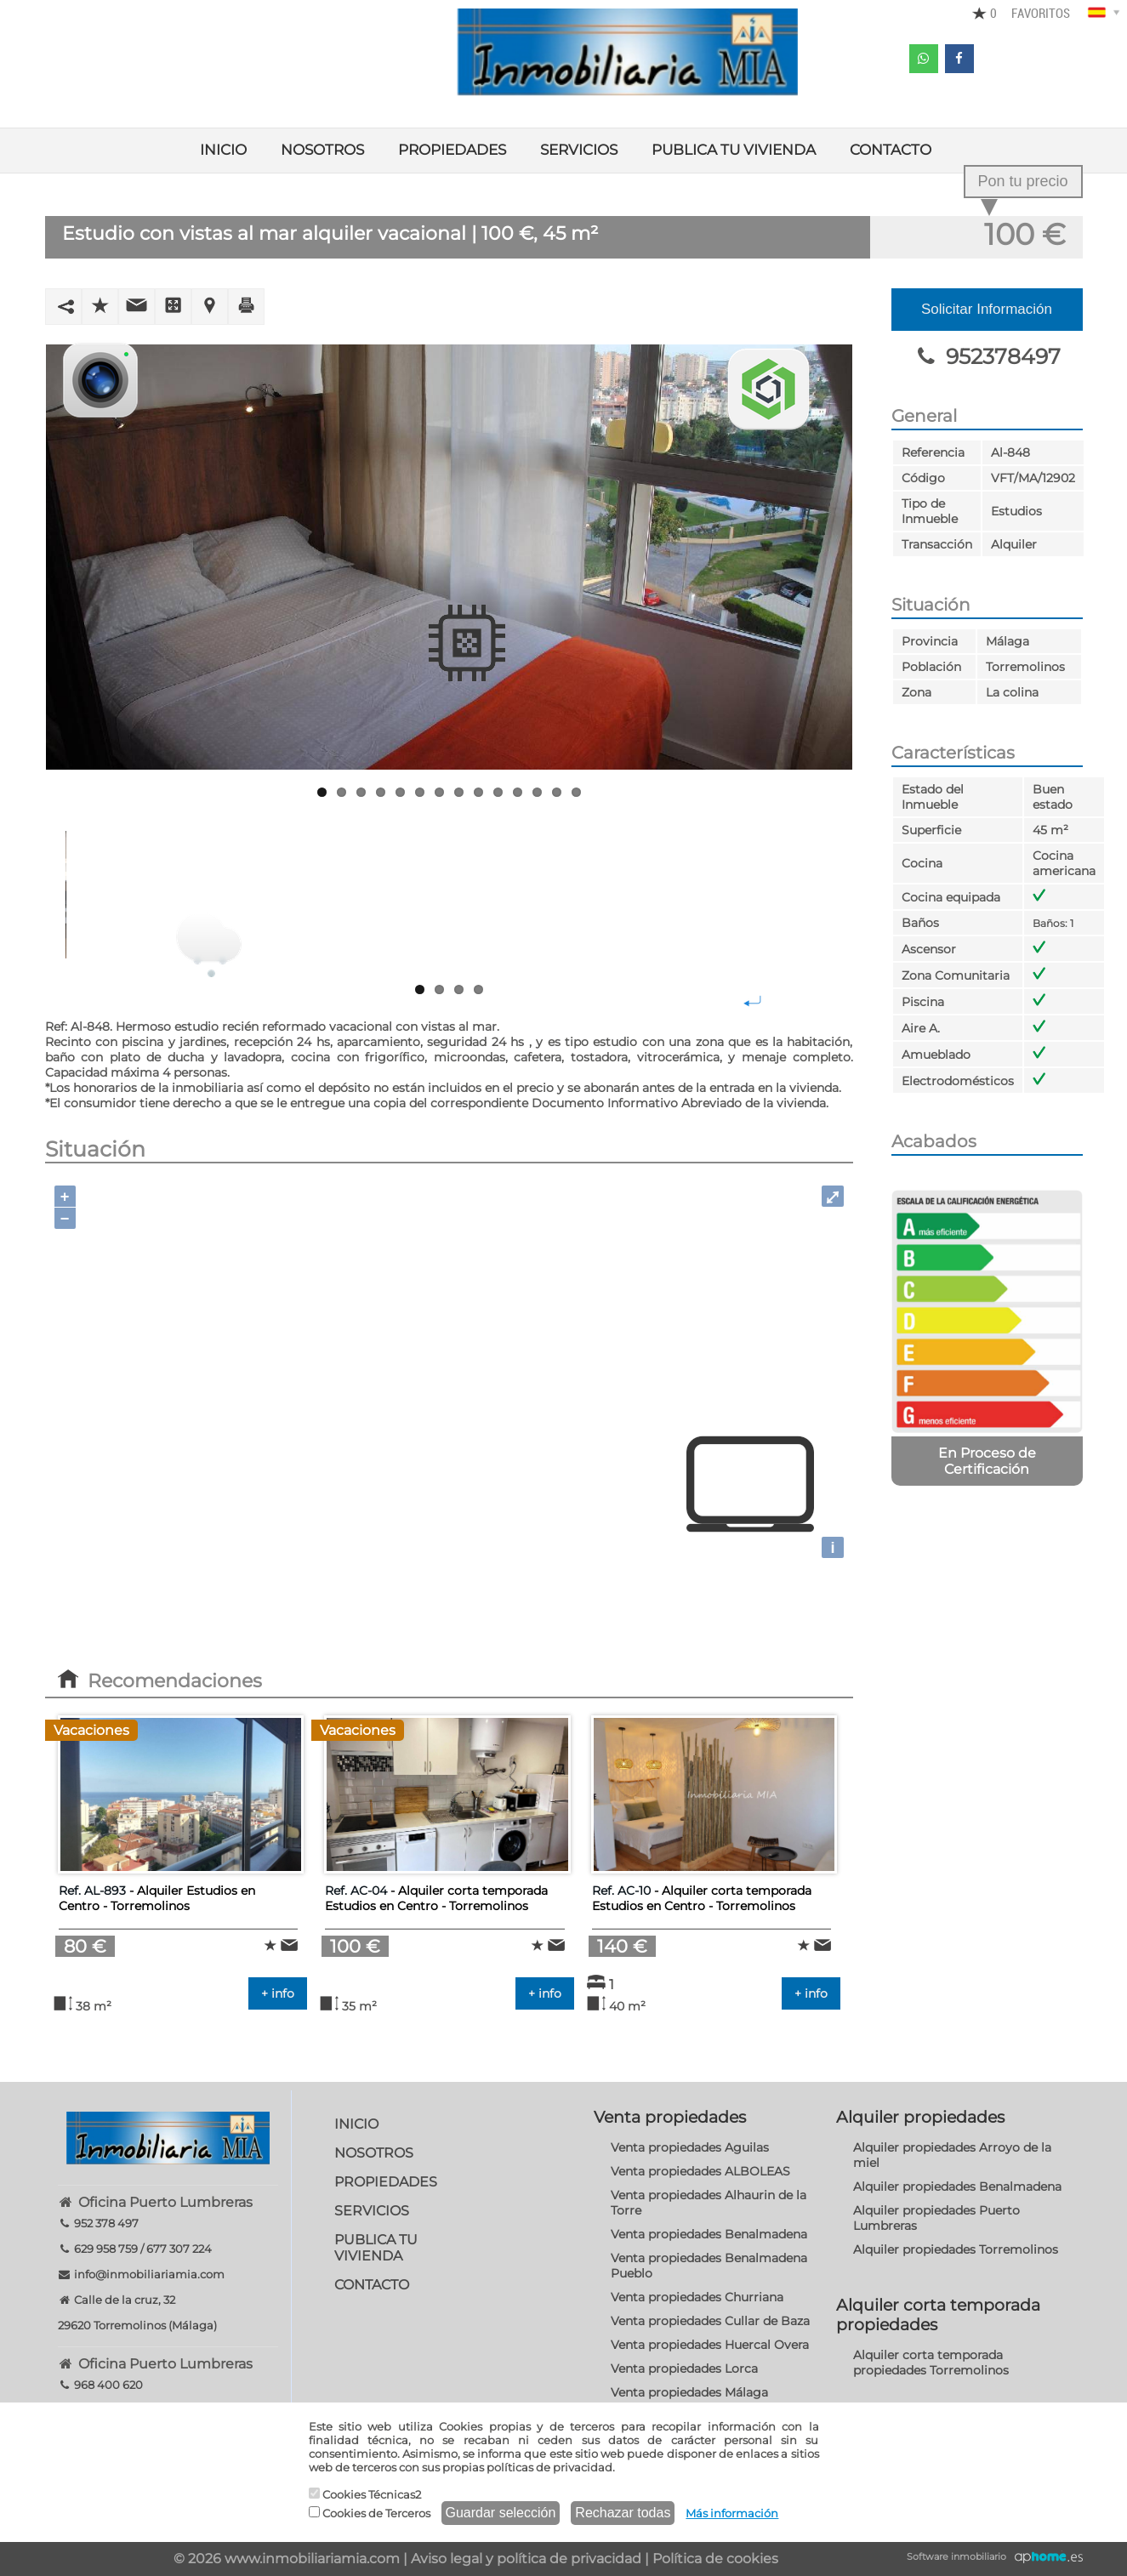 The width and height of the screenshot is (1127, 2576). Describe the element at coordinates (752, 1001) in the screenshot. I see `reply to an email message` at that location.